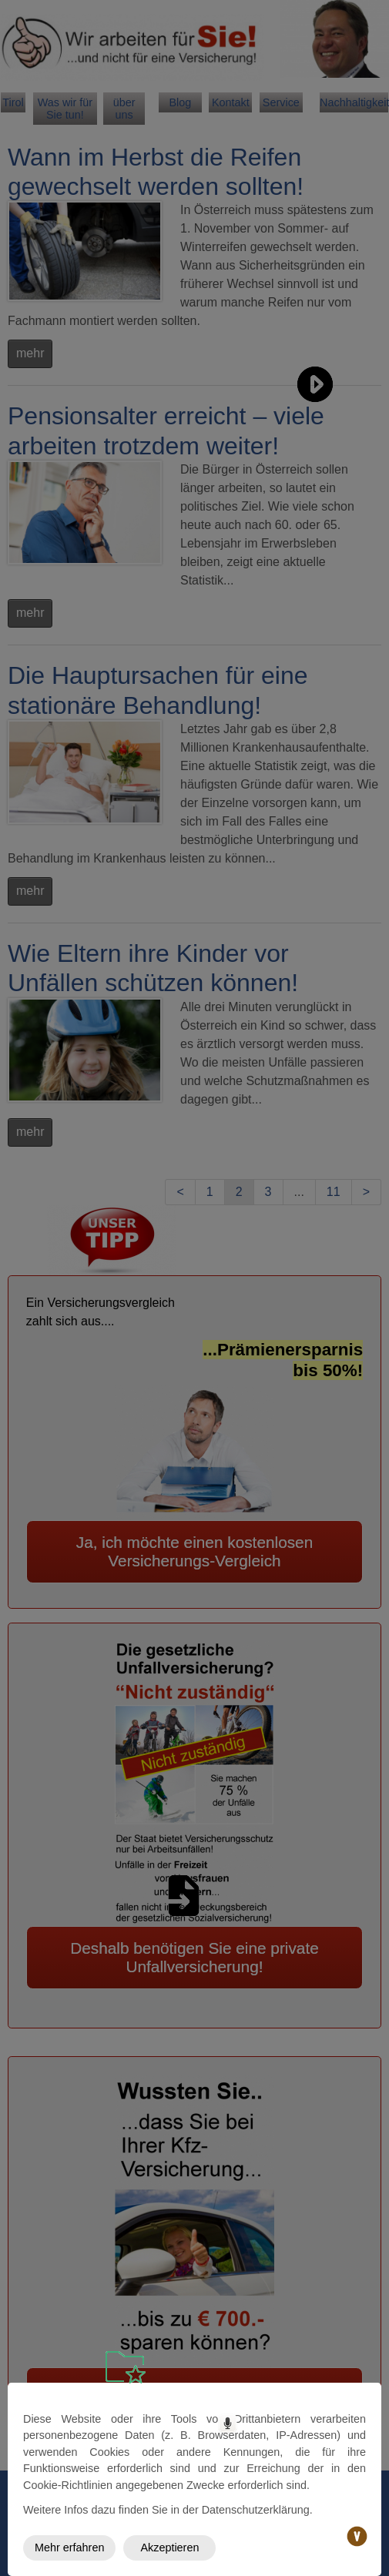  What do you see at coordinates (357, 2536) in the screenshot?
I see `indicates a verified status or badge` at bounding box center [357, 2536].